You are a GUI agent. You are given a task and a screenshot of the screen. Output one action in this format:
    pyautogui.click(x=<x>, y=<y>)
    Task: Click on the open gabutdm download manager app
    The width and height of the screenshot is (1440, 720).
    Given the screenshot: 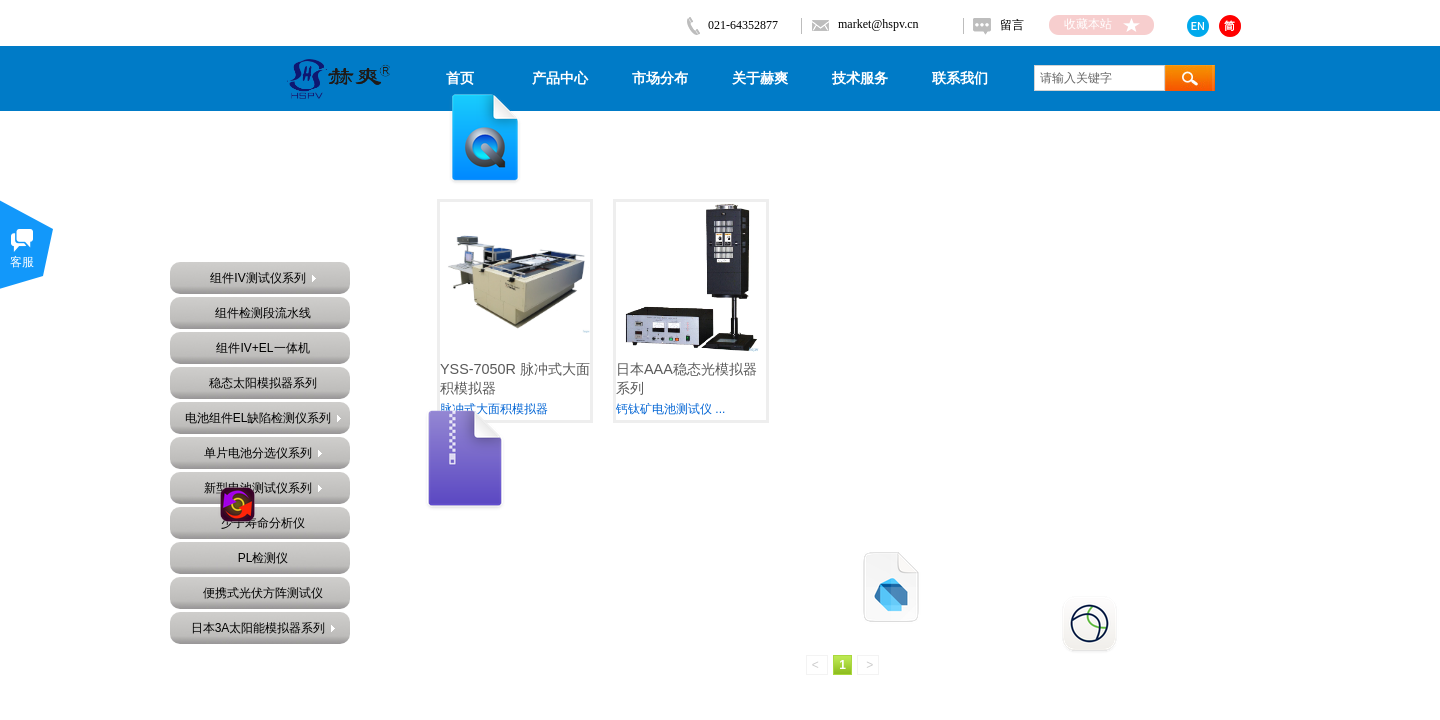 What is the action you would take?
    pyautogui.click(x=237, y=504)
    